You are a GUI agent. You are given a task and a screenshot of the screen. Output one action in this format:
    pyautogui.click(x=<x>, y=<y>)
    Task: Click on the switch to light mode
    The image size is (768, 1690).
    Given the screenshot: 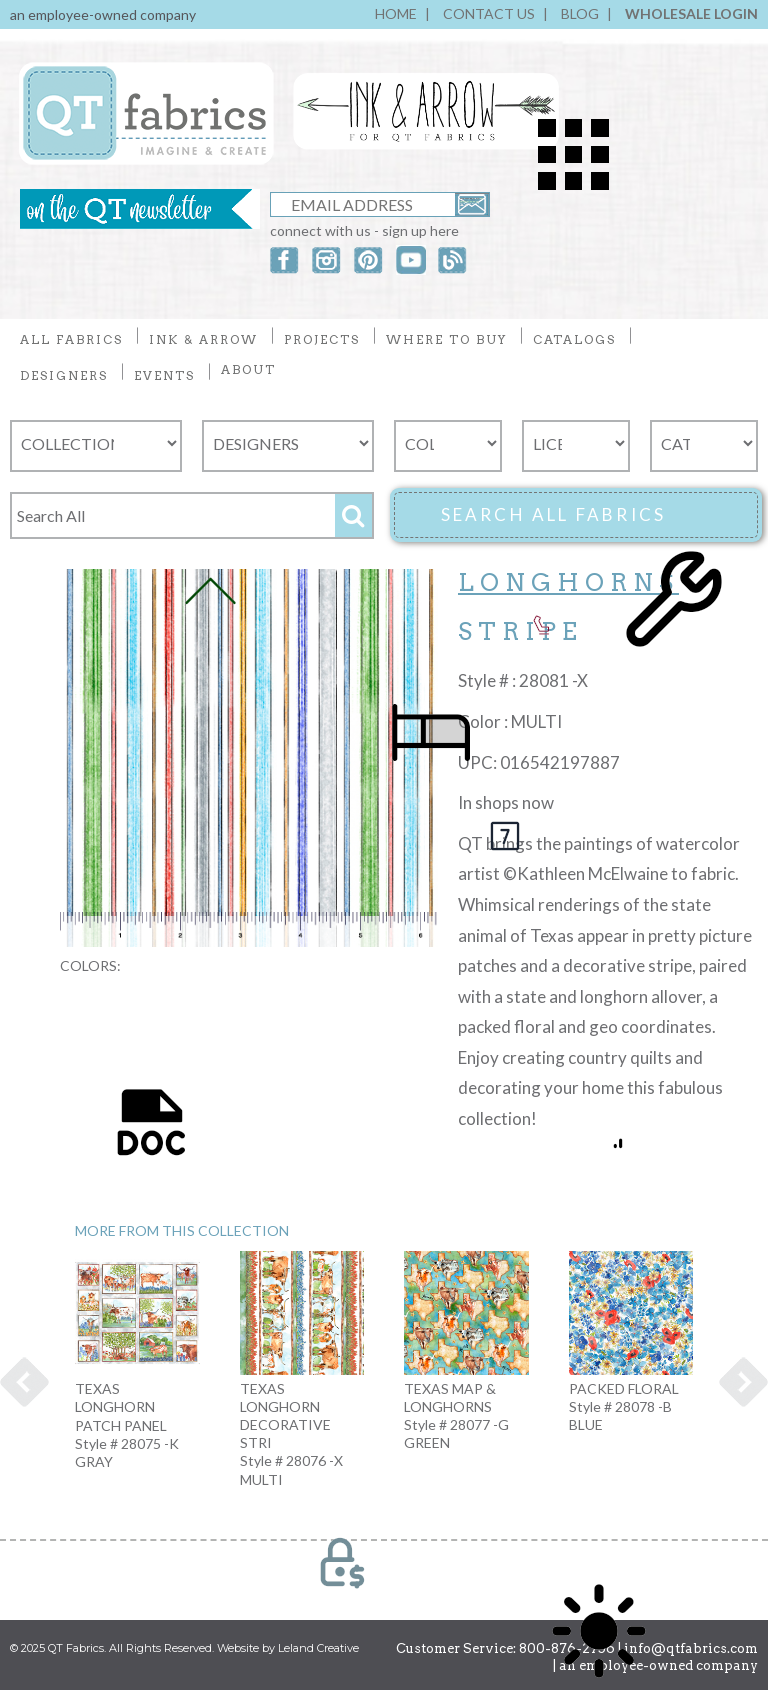 What is the action you would take?
    pyautogui.click(x=599, y=1631)
    